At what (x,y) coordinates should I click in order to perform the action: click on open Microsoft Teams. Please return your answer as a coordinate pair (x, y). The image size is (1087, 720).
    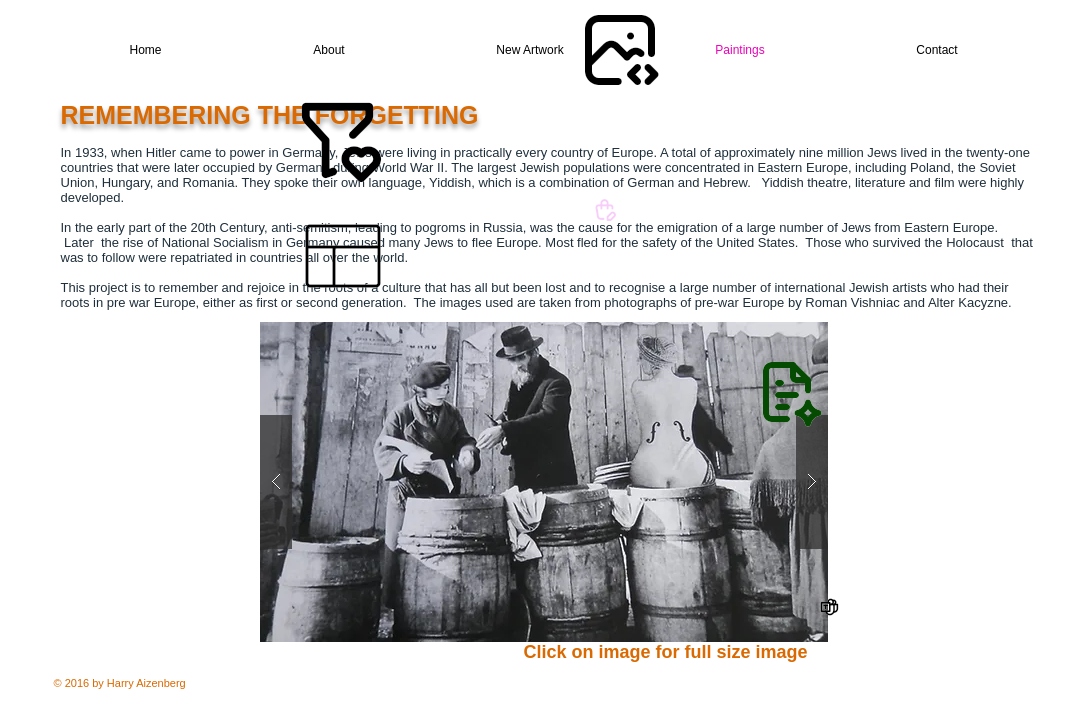
    Looking at the image, I should click on (829, 607).